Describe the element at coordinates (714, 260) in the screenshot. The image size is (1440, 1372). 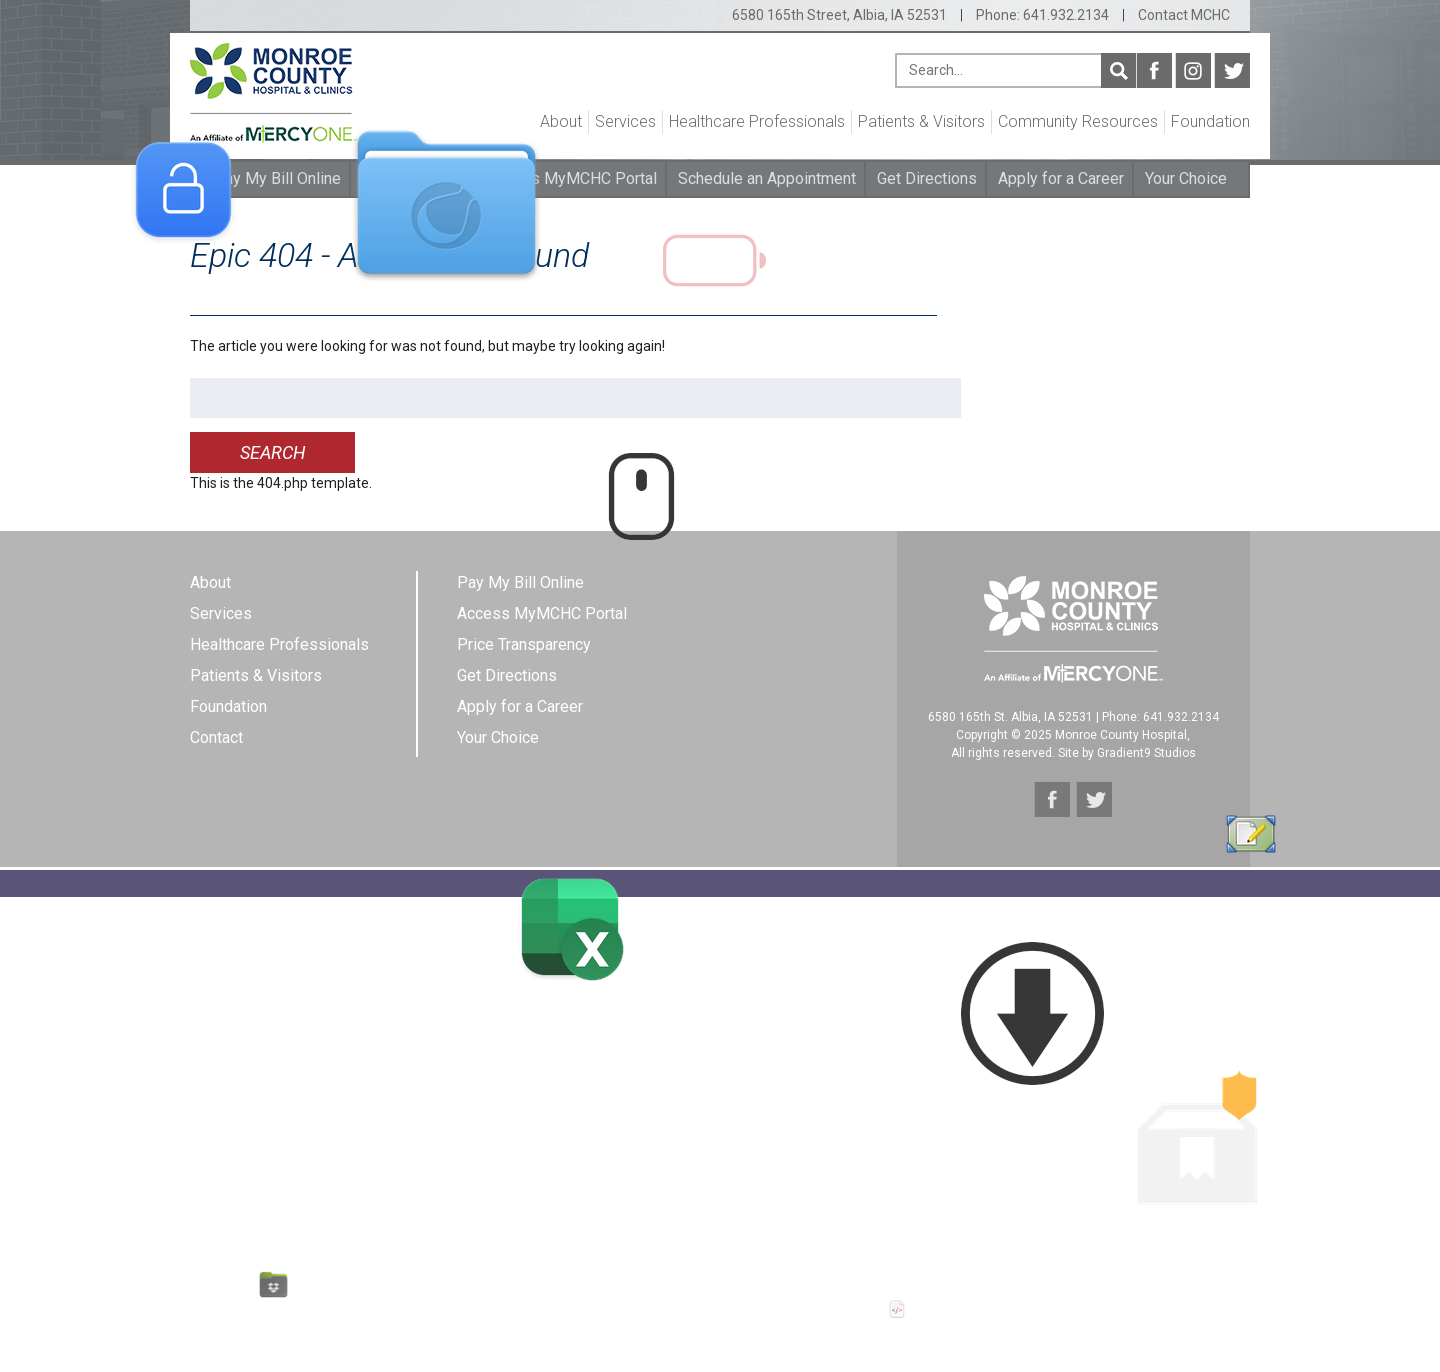
I see `indicates battery is completely empty` at that location.